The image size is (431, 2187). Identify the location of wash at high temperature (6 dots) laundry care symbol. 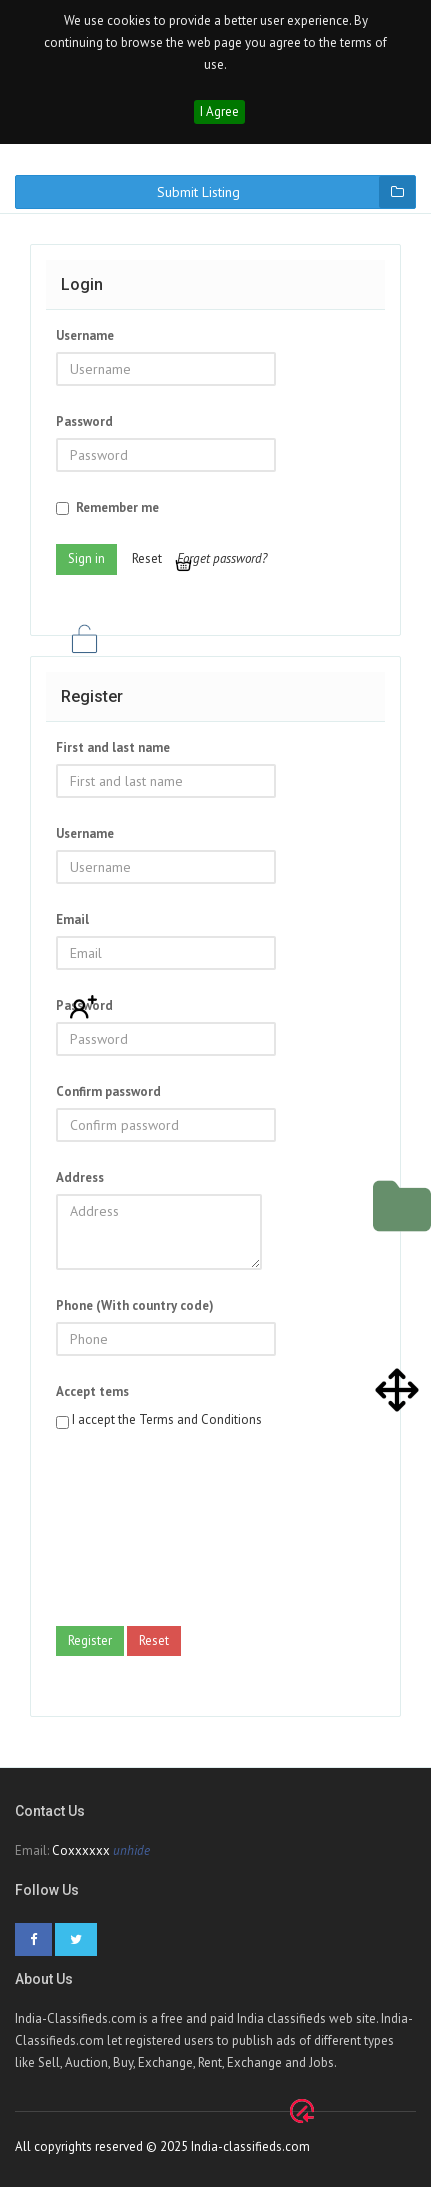
(183, 565).